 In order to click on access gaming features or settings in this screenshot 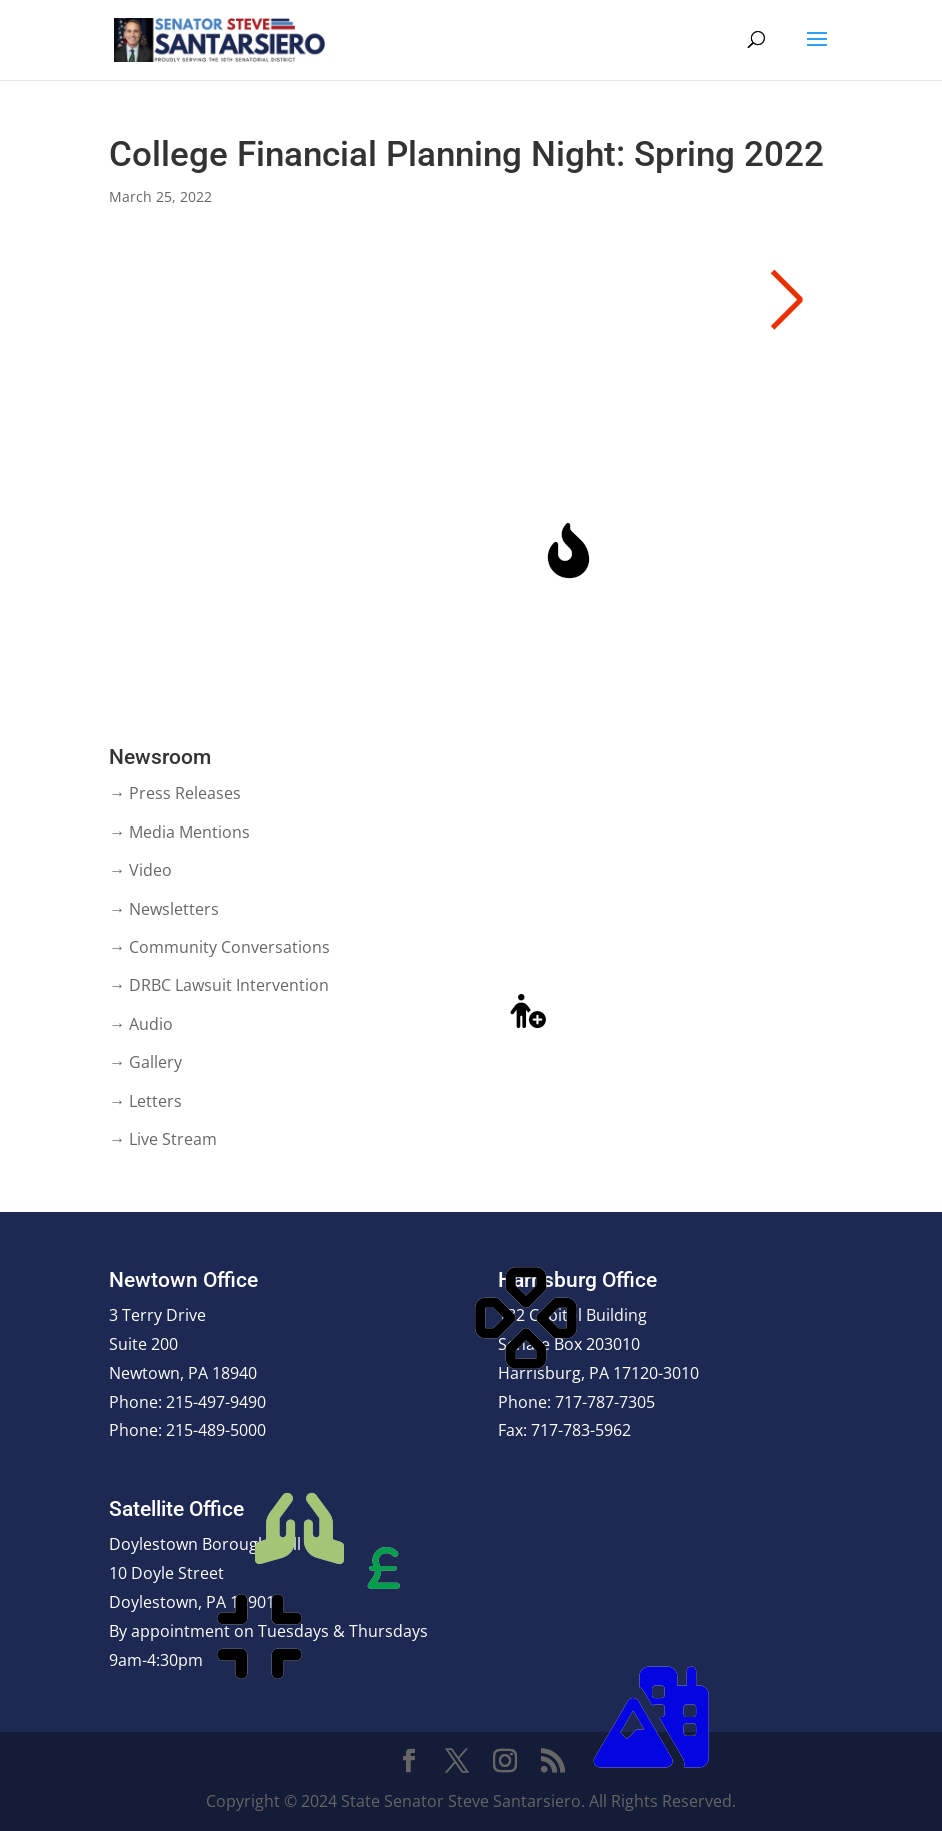, I will do `click(526, 1318)`.